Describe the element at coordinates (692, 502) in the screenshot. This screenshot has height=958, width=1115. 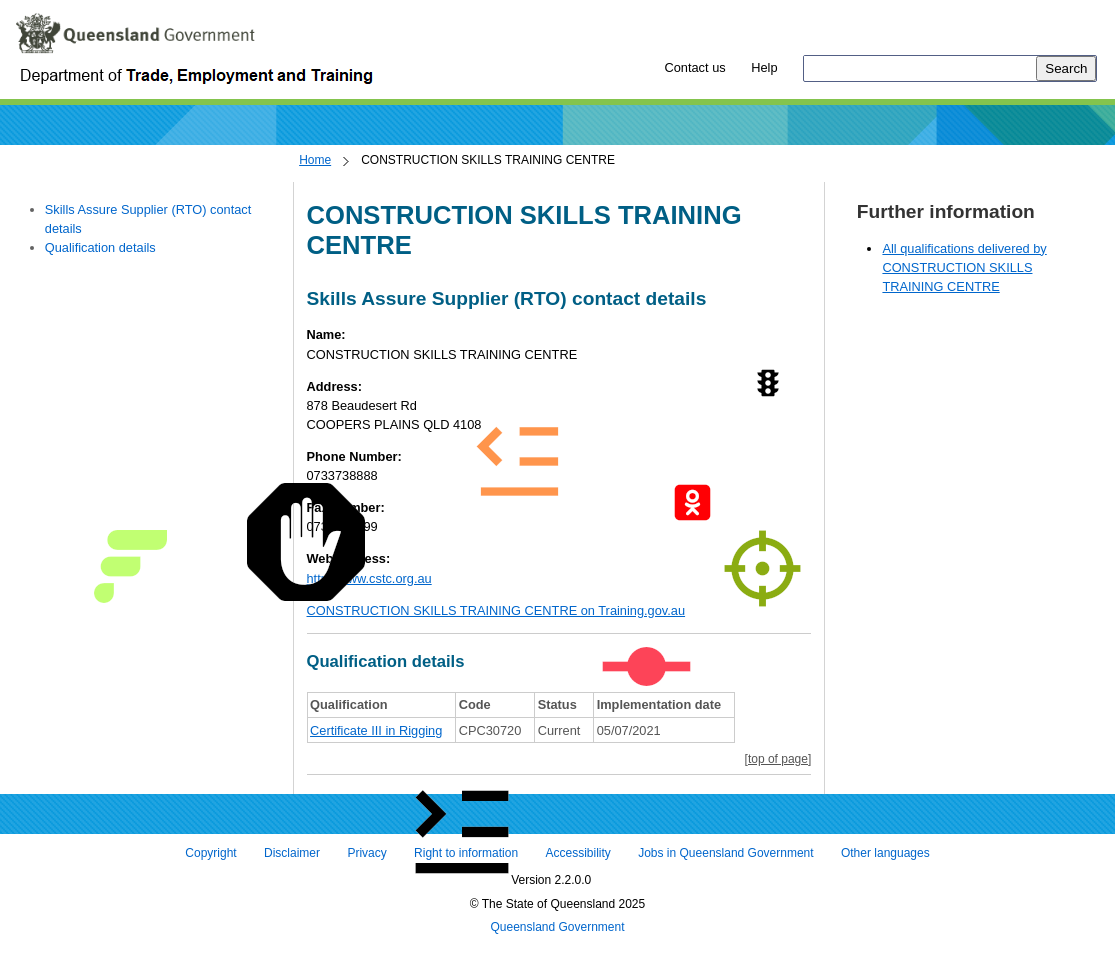
I see `open odnoklassniki social network app` at that location.